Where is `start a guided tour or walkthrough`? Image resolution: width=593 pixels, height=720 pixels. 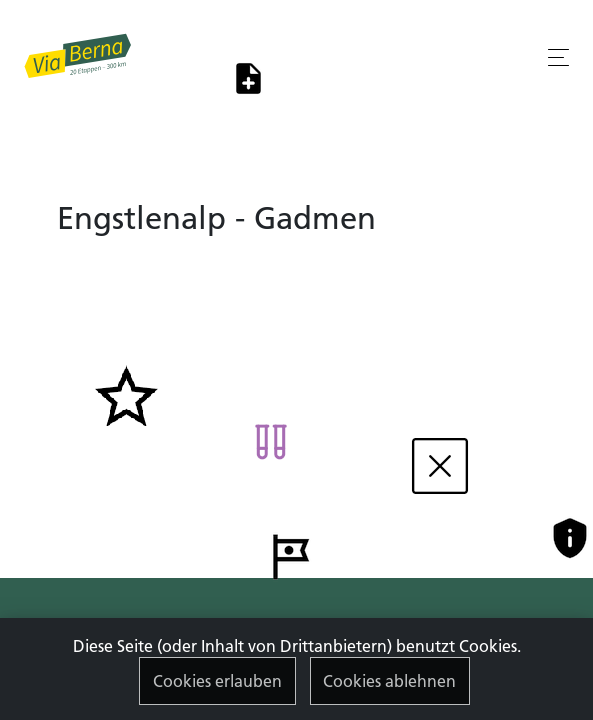 start a guided tour or walkthrough is located at coordinates (289, 557).